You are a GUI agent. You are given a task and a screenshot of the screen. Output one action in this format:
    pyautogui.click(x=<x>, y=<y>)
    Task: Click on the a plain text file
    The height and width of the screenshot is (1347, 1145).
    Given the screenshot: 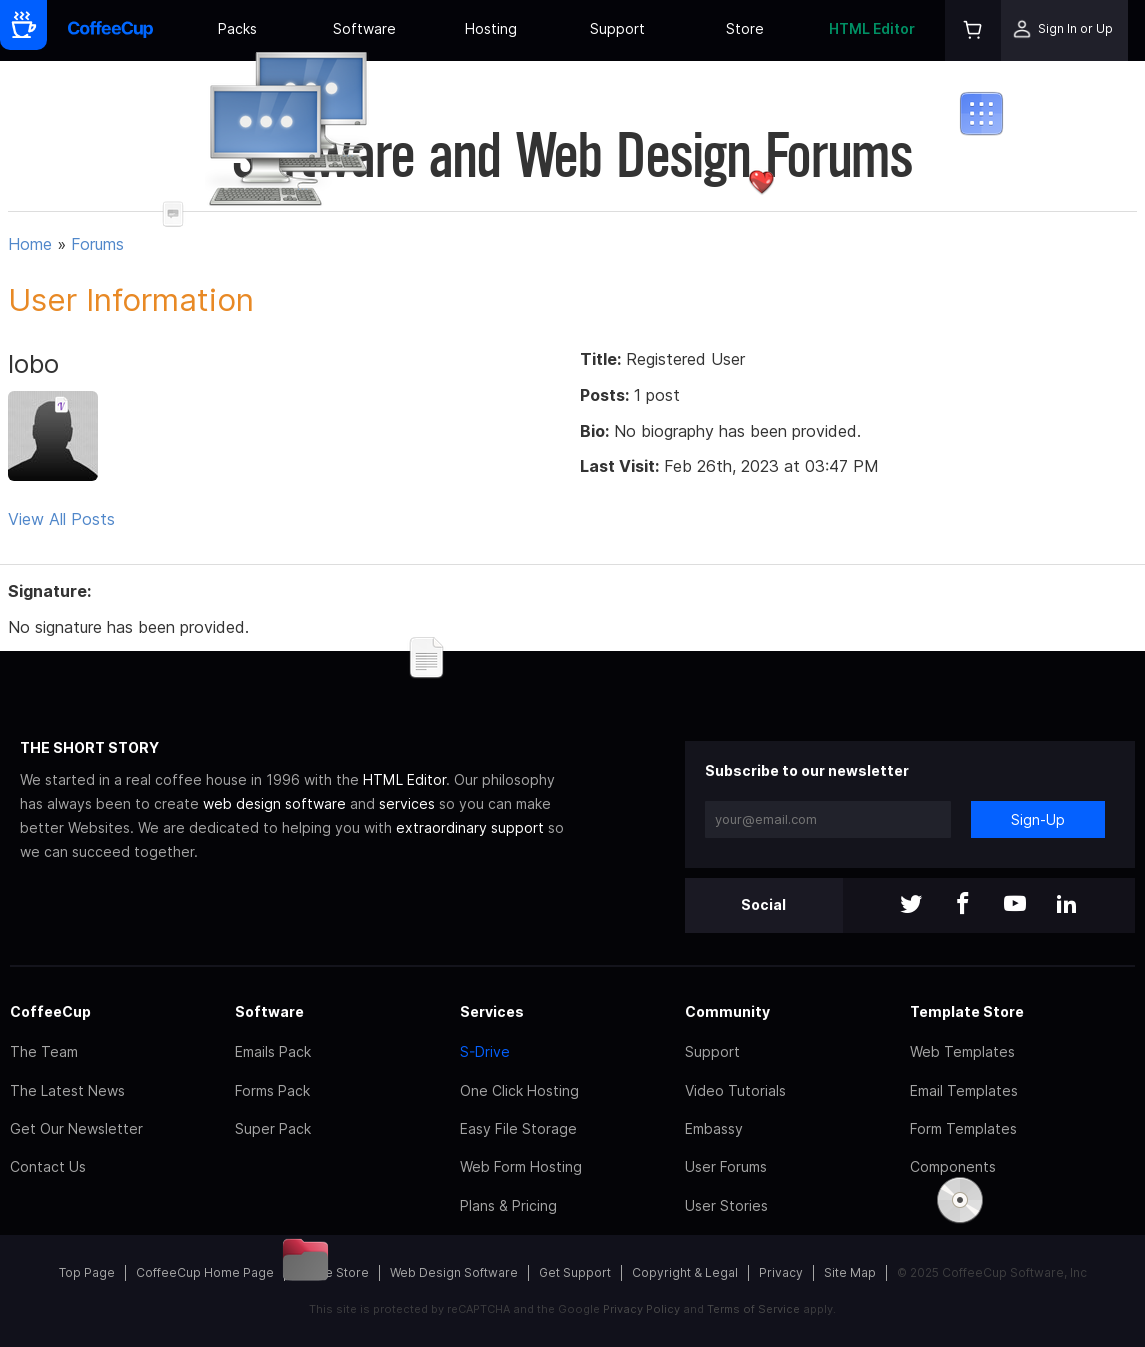 What is the action you would take?
    pyautogui.click(x=426, y=657)
    